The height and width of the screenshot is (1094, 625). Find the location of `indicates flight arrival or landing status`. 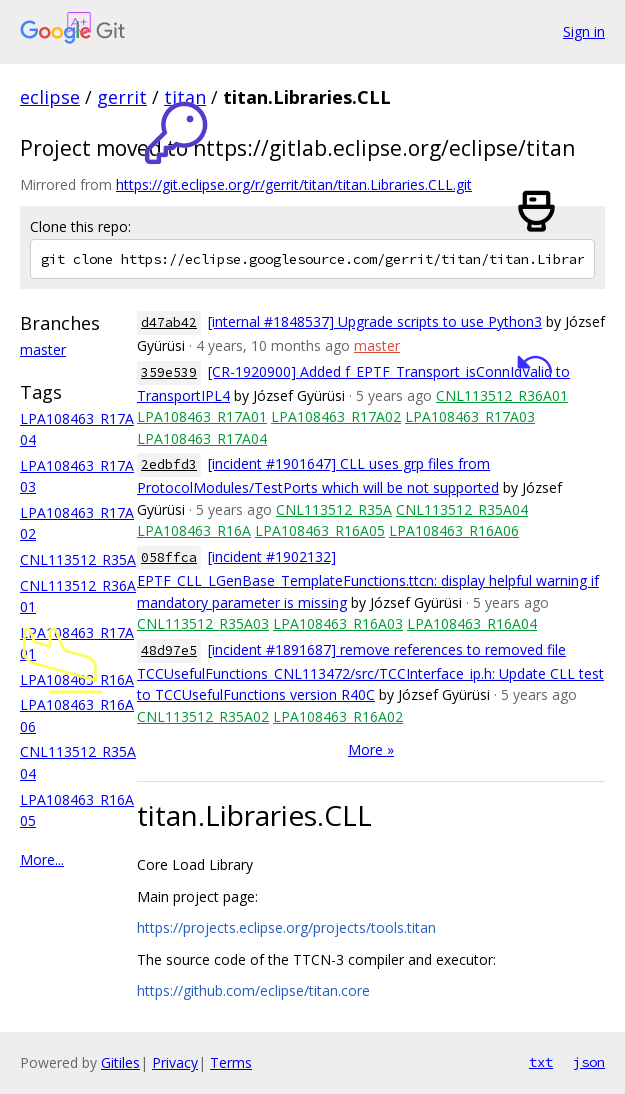

indicates flight arrival or landing status is located at coordinates (58, 660).